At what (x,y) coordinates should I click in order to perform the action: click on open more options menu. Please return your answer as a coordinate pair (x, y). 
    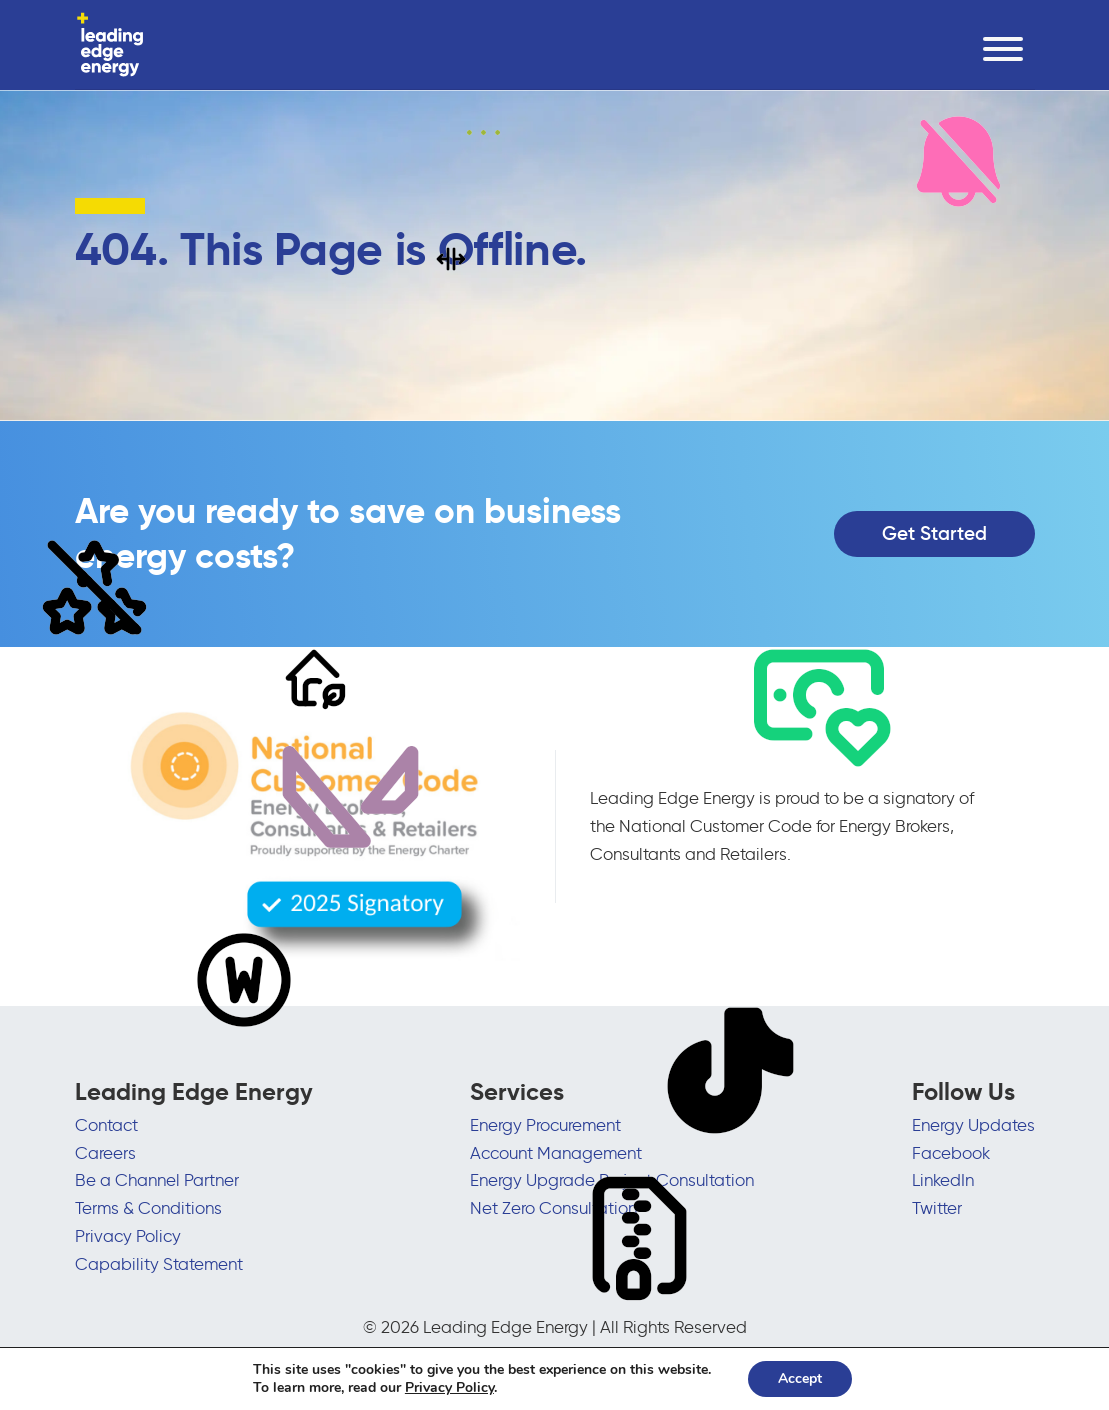
    Looking at the image, I should click on (483, 132).